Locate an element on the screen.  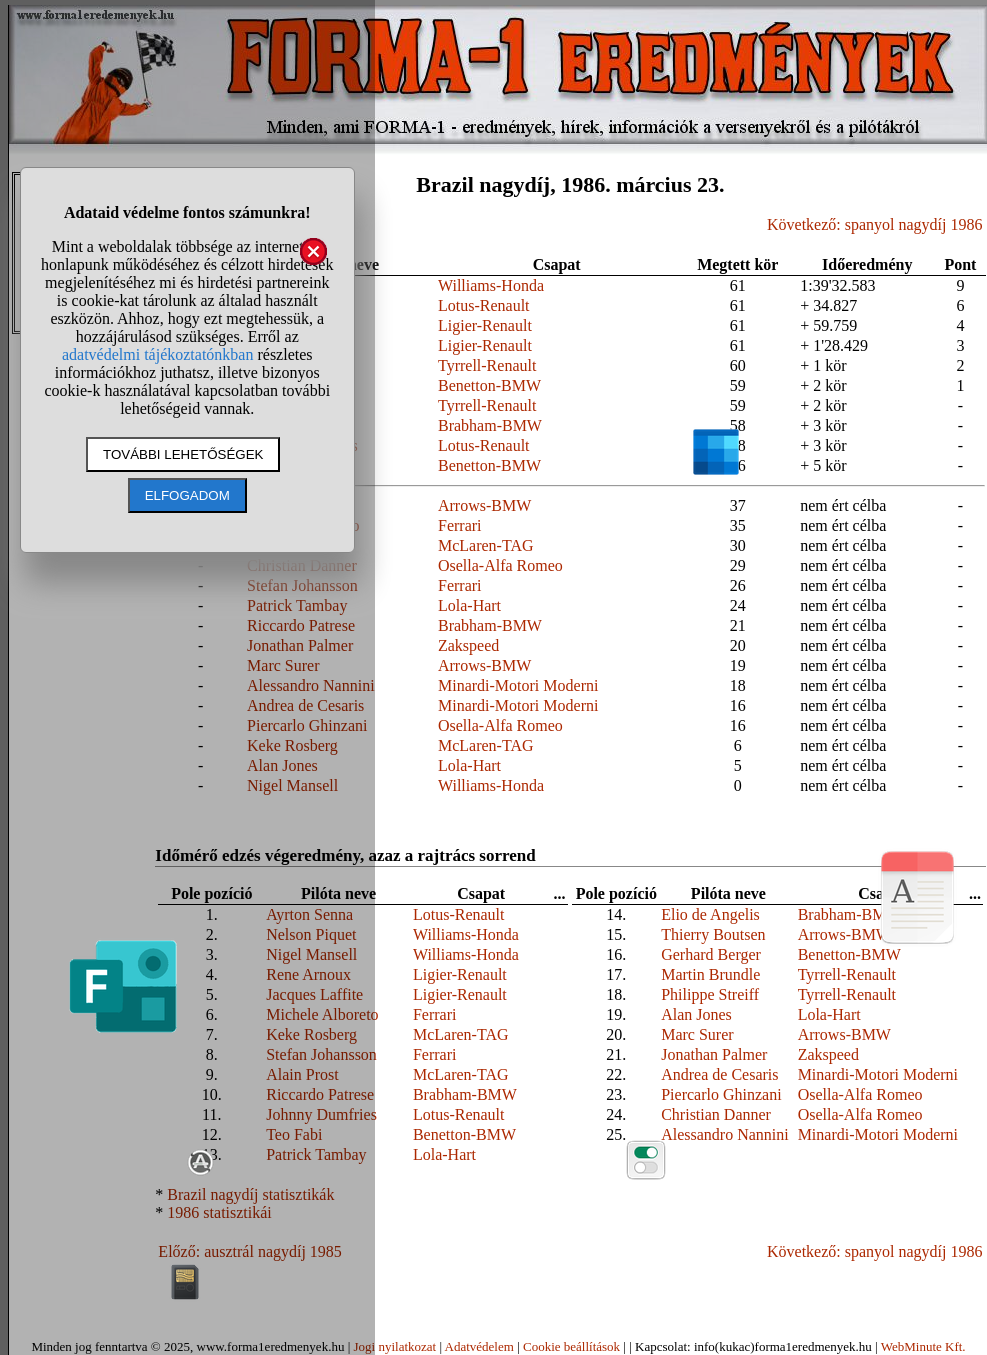
open microsoft forms app is located at coordinates (123, 987).